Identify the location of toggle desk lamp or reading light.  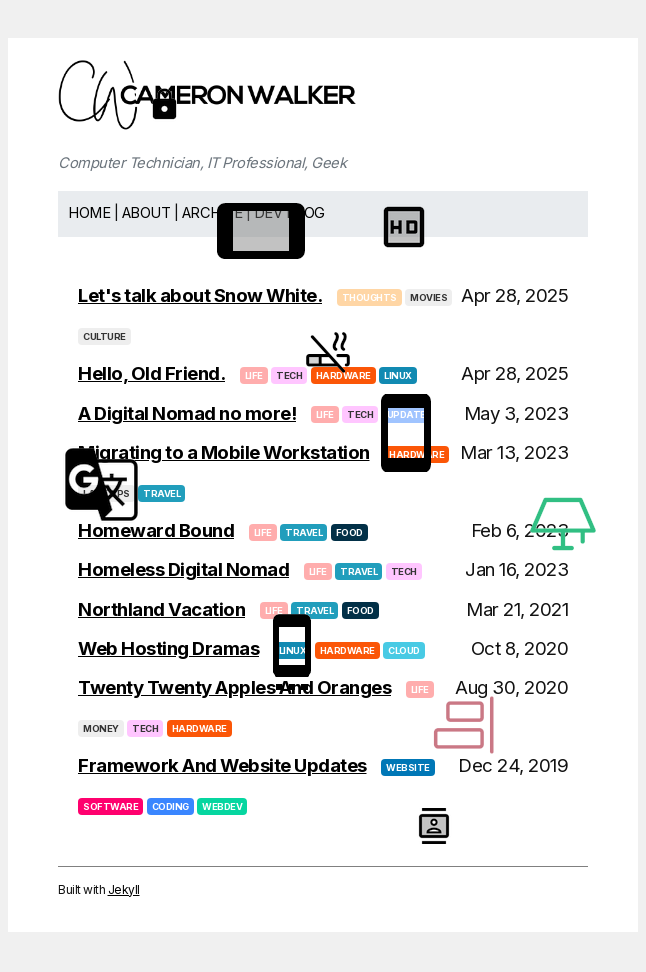
(563, 524).